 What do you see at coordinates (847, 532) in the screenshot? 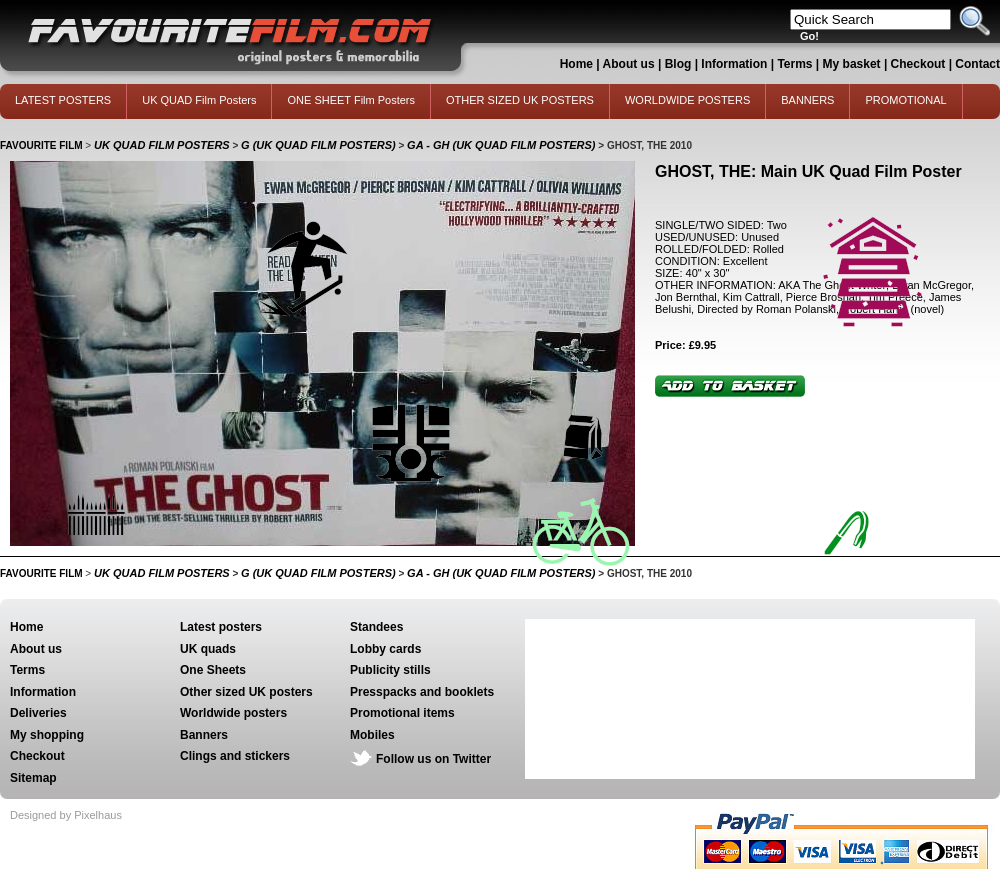
I see `crowbar tool item in a game inventory` at bounding box center [847, 532].